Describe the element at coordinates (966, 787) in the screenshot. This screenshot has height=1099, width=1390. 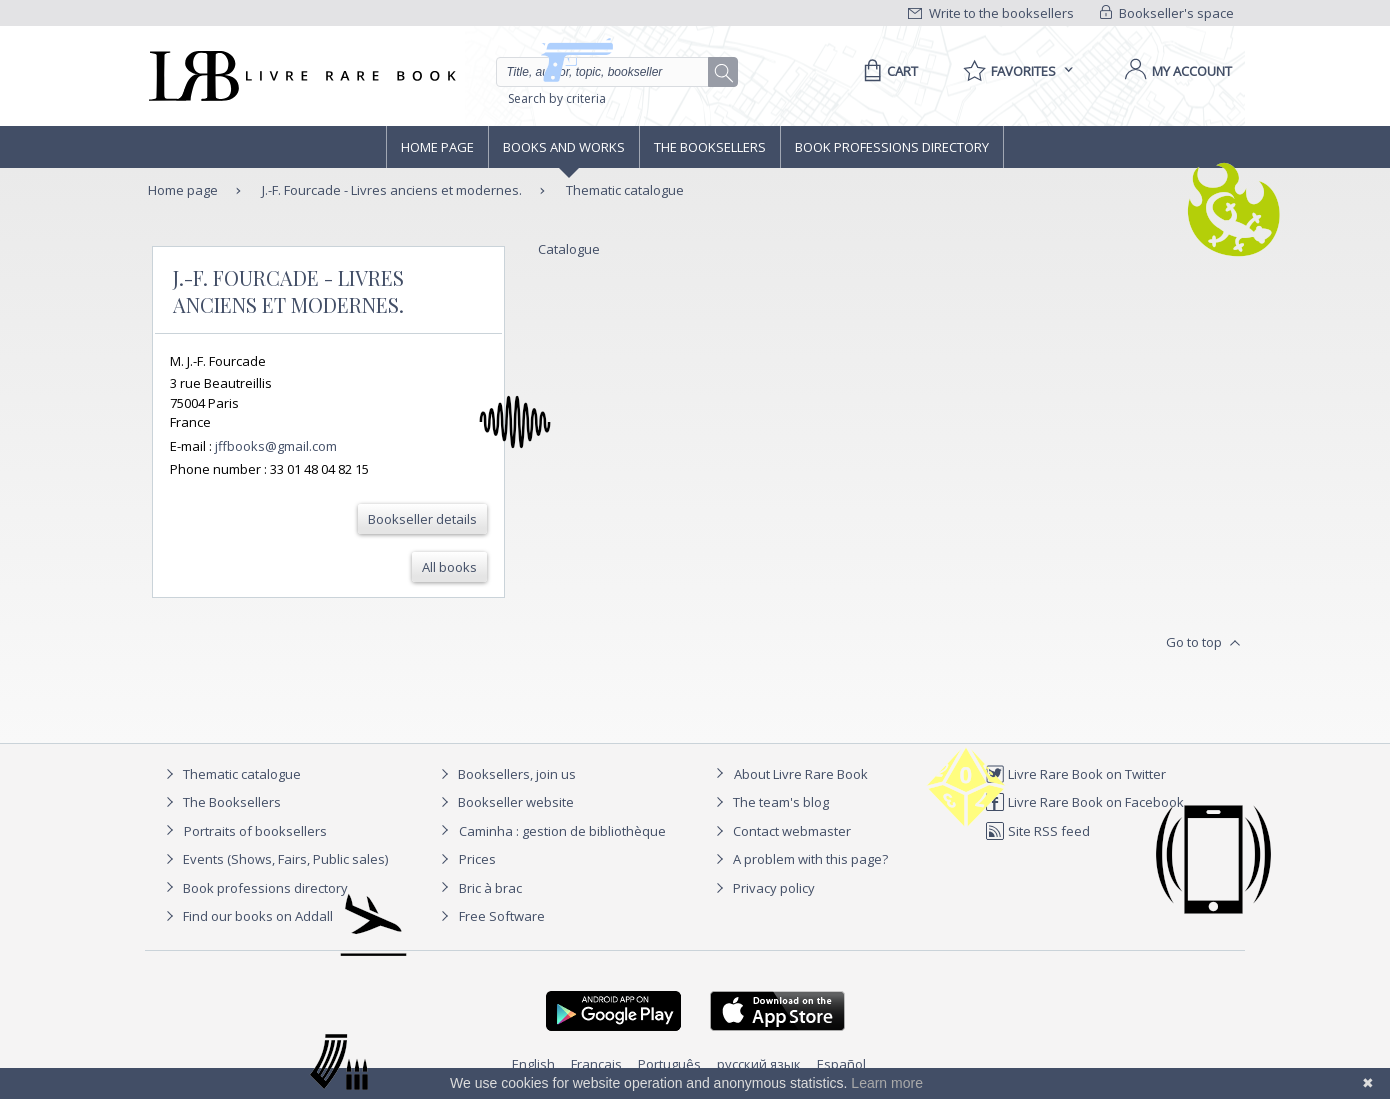
I see `select a 10-sided die for rolling` at that location.